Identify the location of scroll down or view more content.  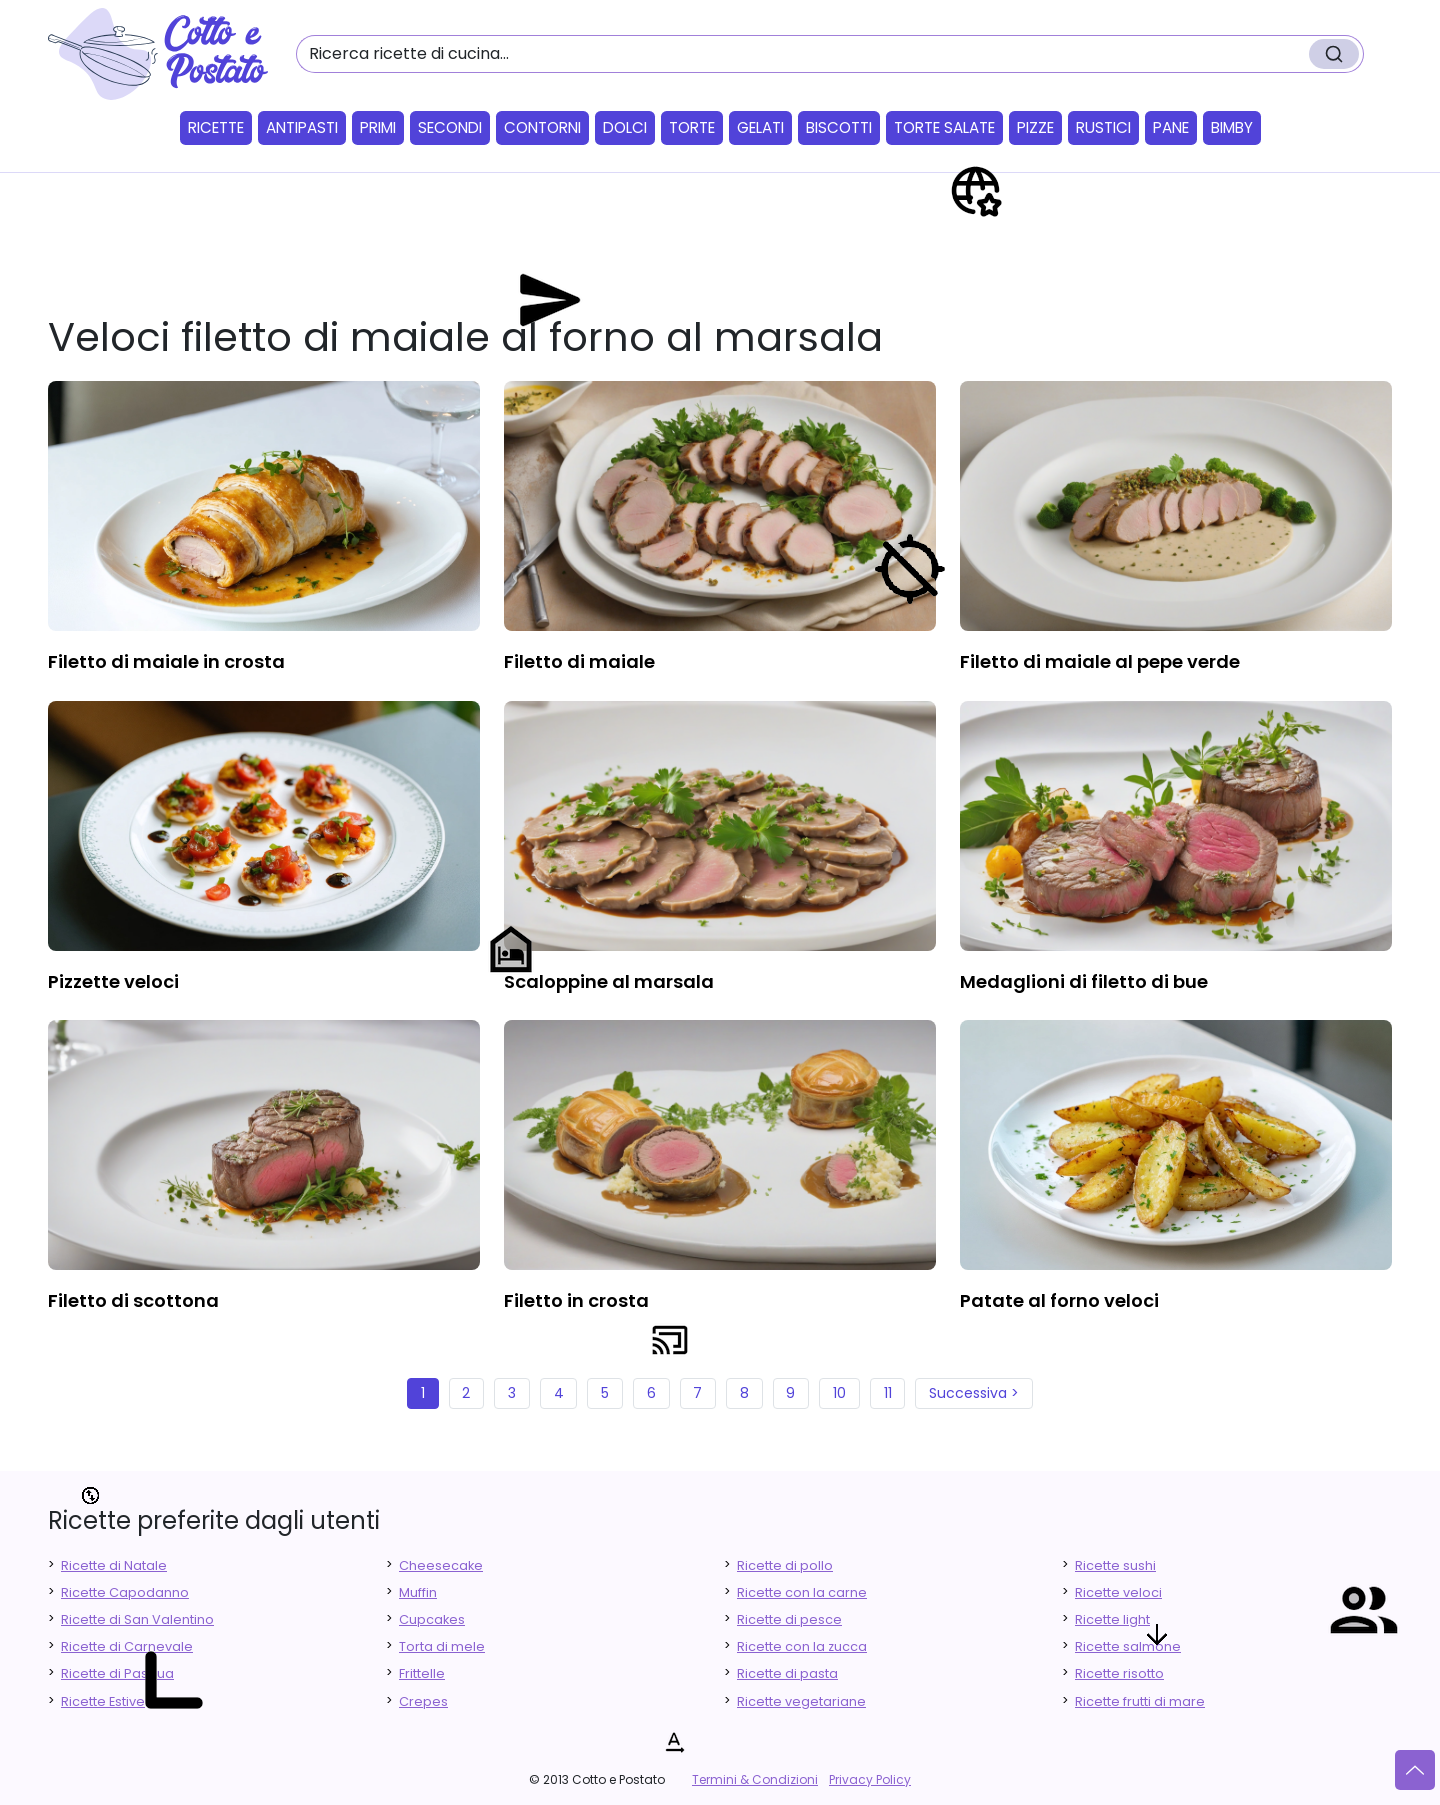
(1157, 1635).